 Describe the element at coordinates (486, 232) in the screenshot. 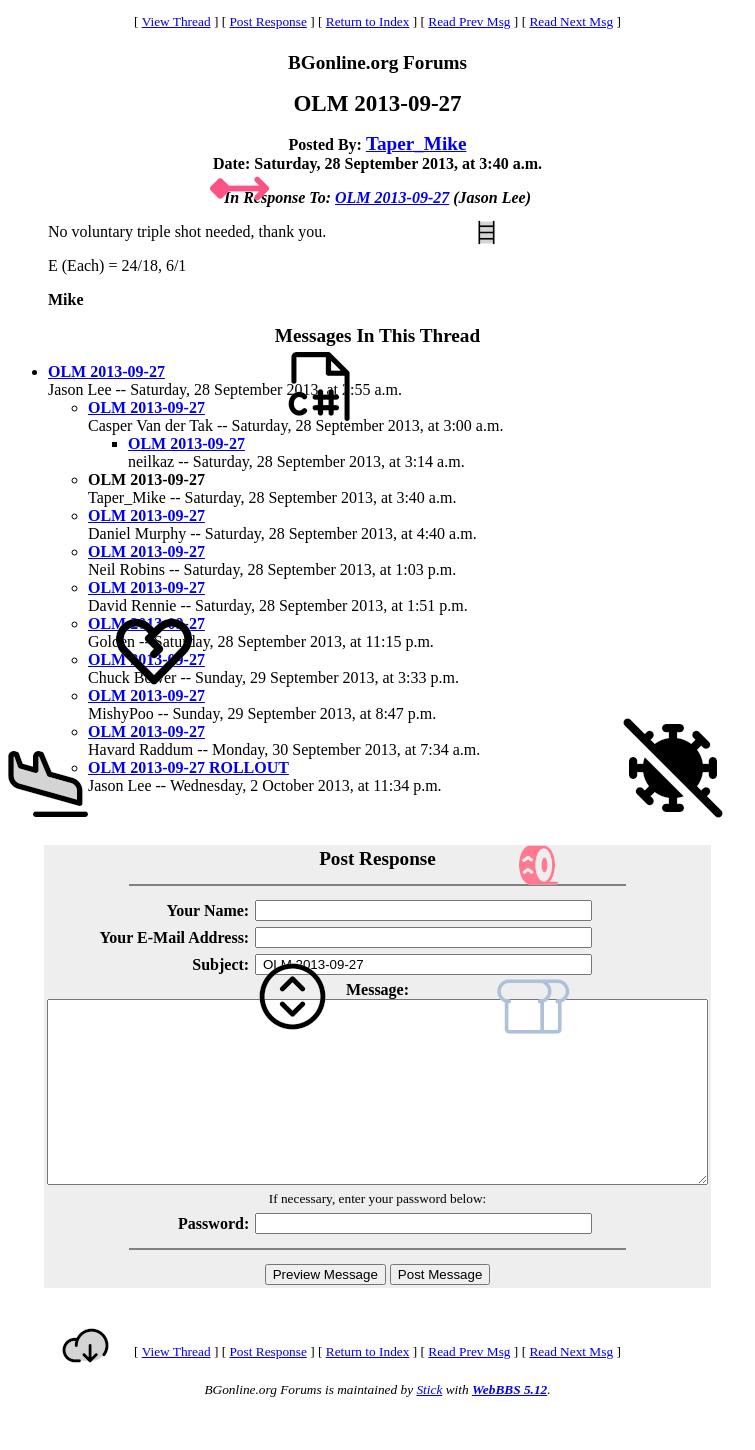

I see `access step-by-step instructions or tutorials` at that location.